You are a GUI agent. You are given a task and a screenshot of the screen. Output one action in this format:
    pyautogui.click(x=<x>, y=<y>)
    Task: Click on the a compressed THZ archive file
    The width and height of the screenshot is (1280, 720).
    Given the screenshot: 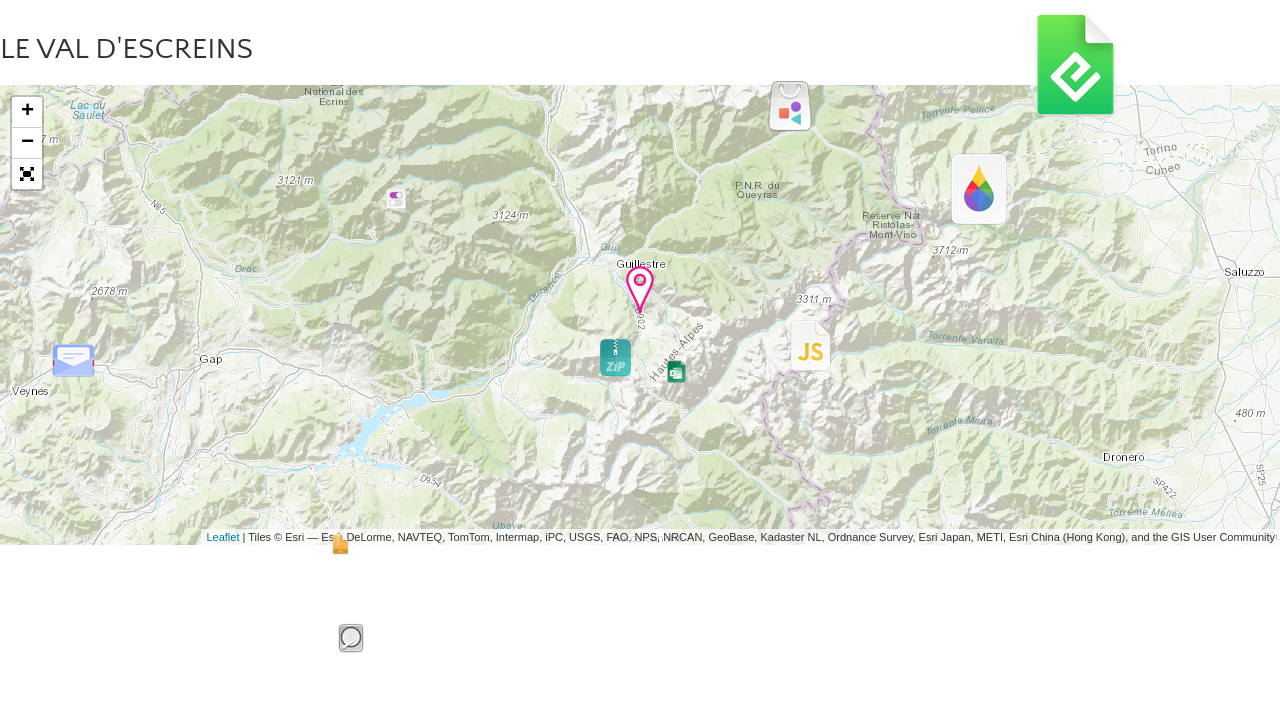 What is the action you would take?
    pyautogui.click(x=340, y=544)
    